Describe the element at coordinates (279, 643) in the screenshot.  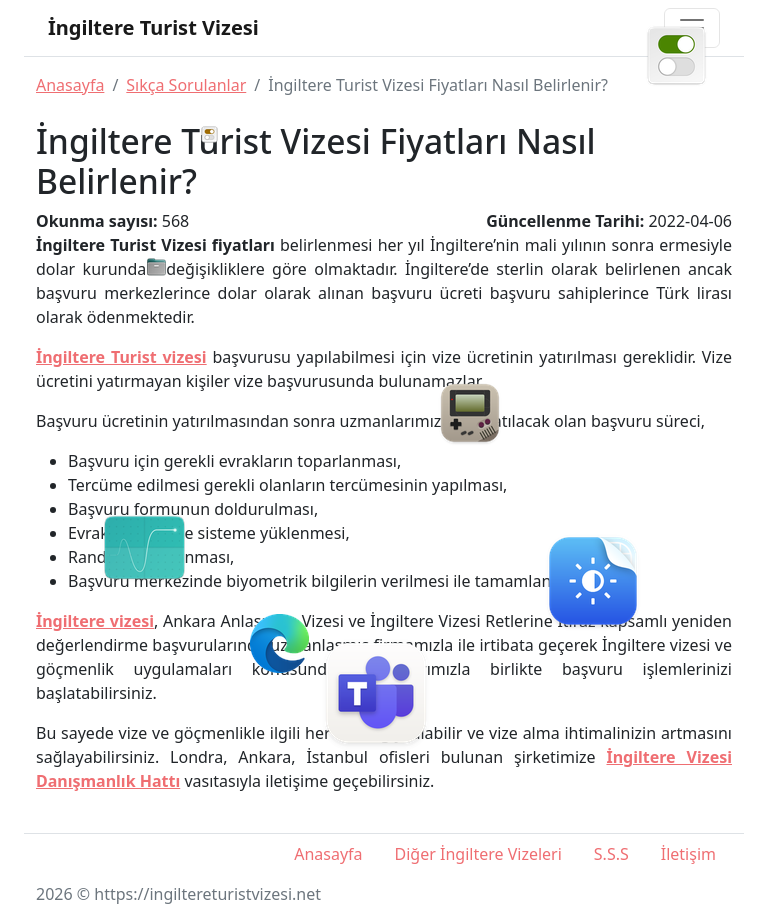
I see `open Microsoft Edge browser` at that location.